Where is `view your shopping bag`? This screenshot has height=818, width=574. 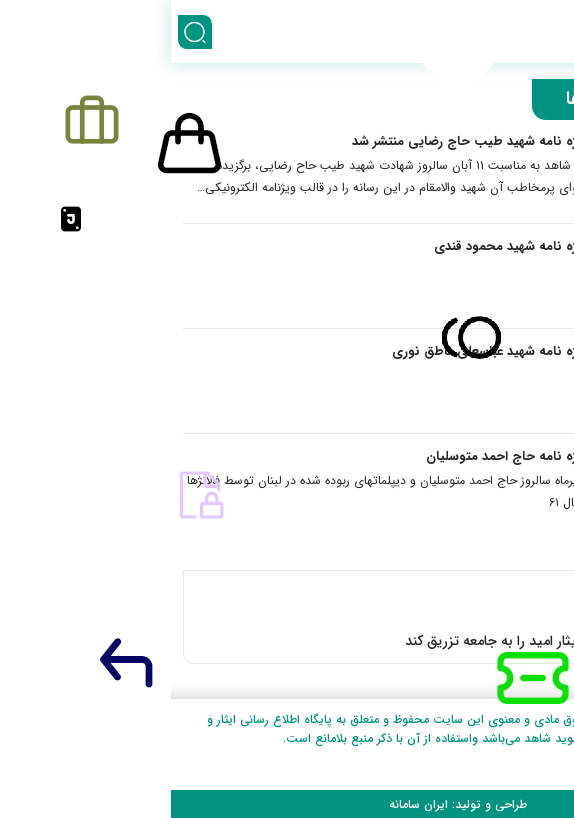 view your shopping bag is located at coordinates (189, 144).